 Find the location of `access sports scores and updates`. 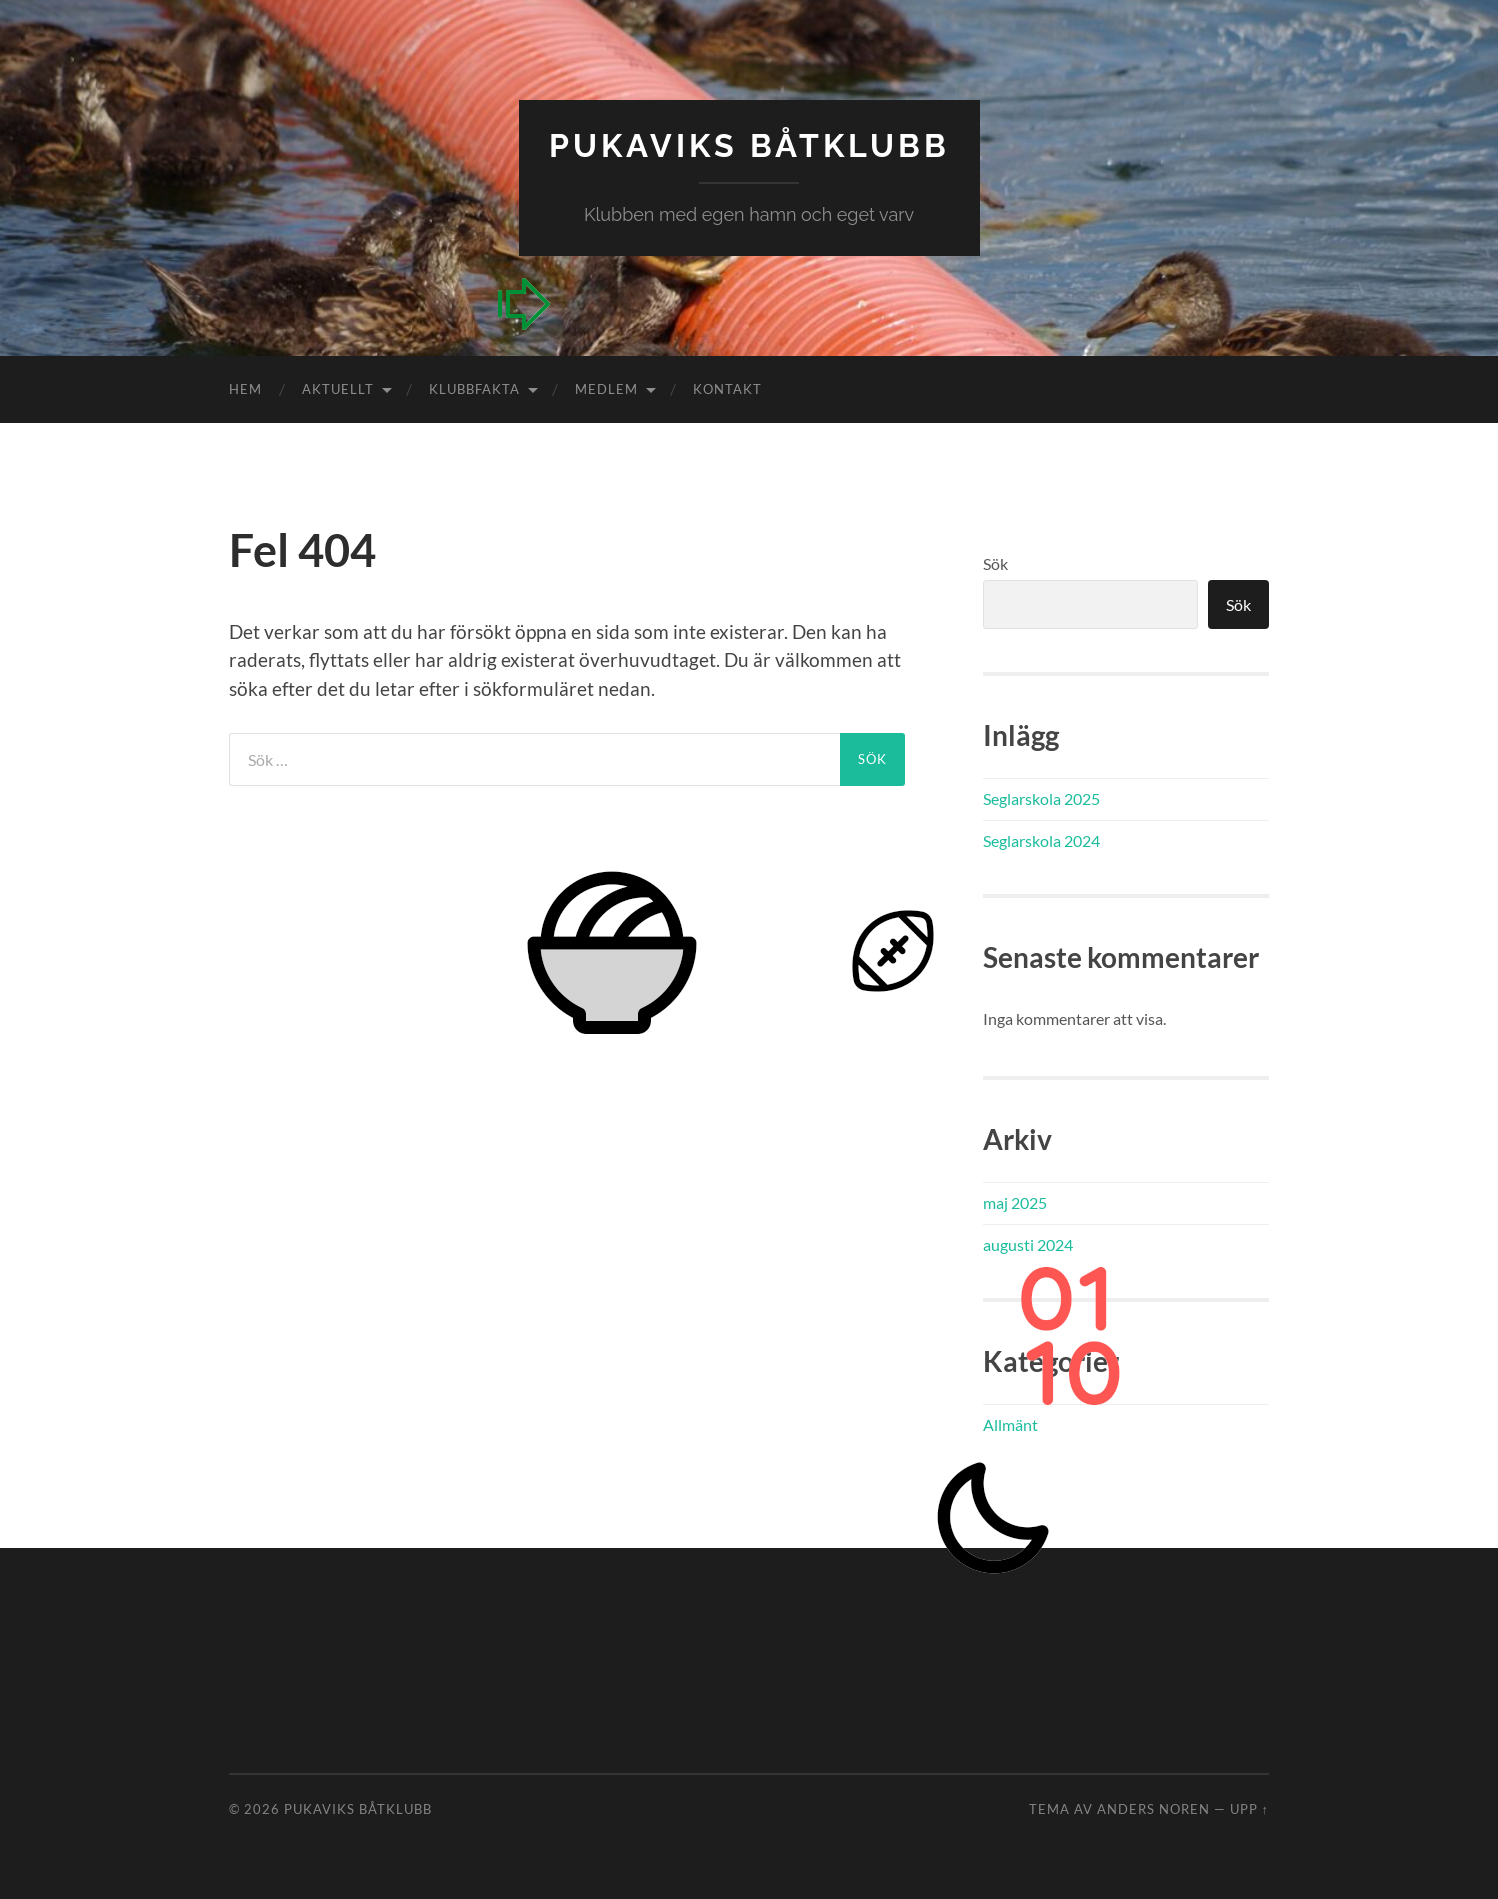

access sports scores and updates is located at coordinates (893, 951).